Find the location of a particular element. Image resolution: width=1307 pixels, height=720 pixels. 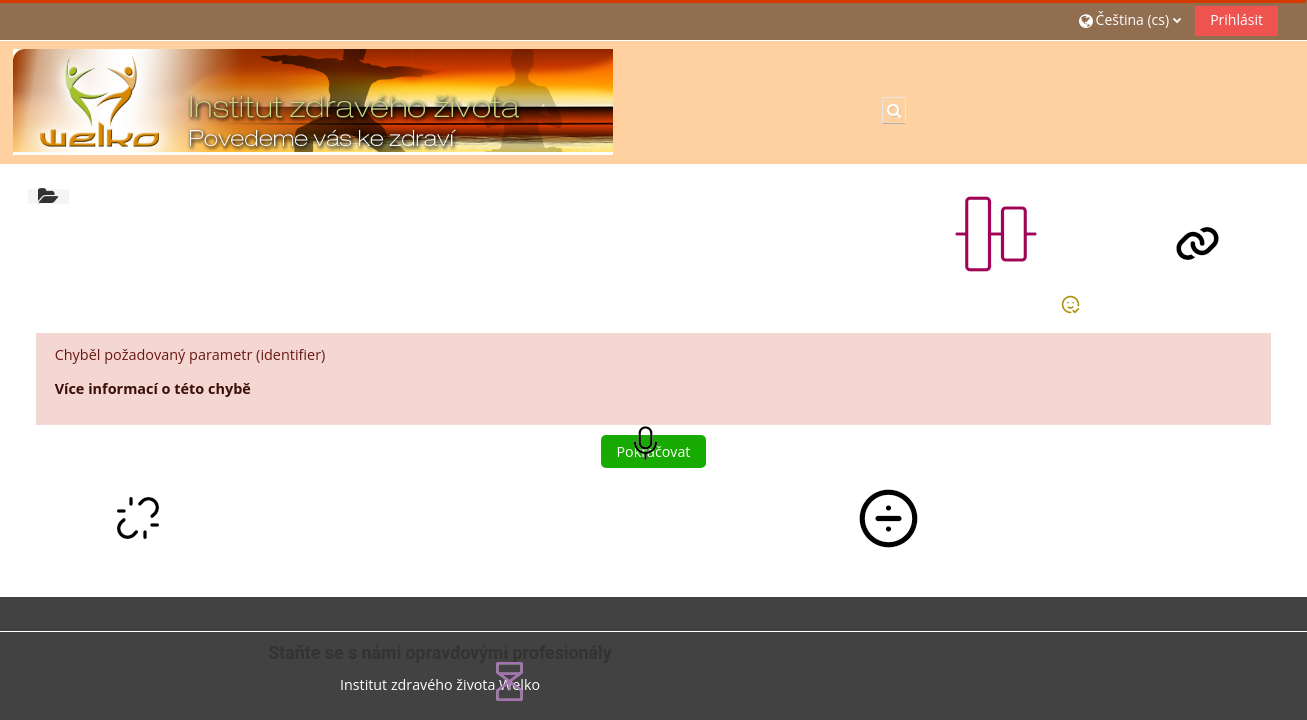

copy or share a link is located at coordinates (1197, 243).